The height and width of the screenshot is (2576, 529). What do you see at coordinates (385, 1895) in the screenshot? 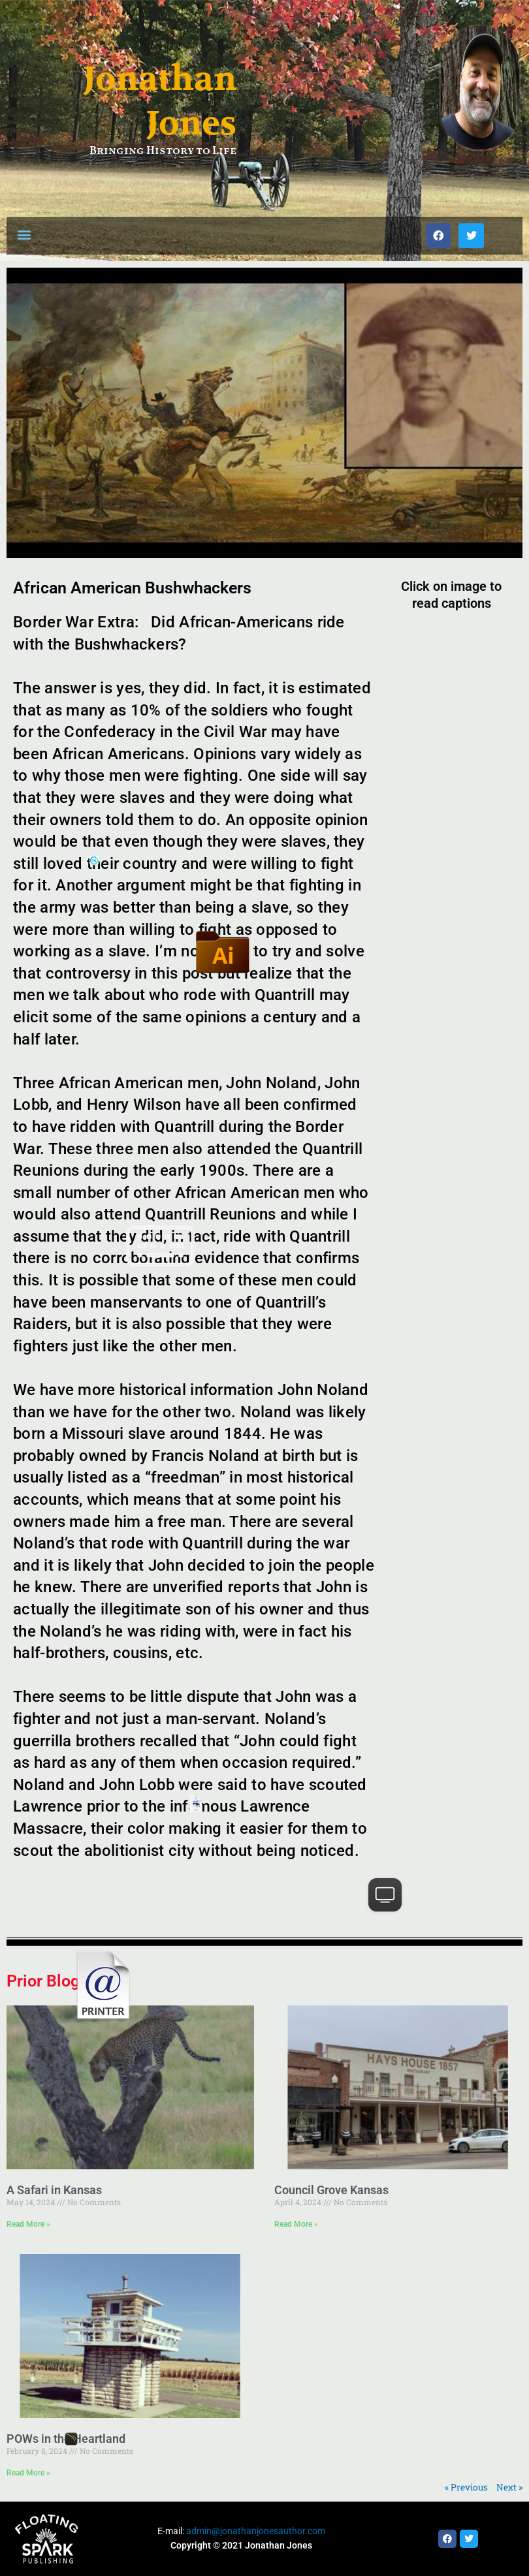
I see `open display preferences` at bounding box center [385, 1895].